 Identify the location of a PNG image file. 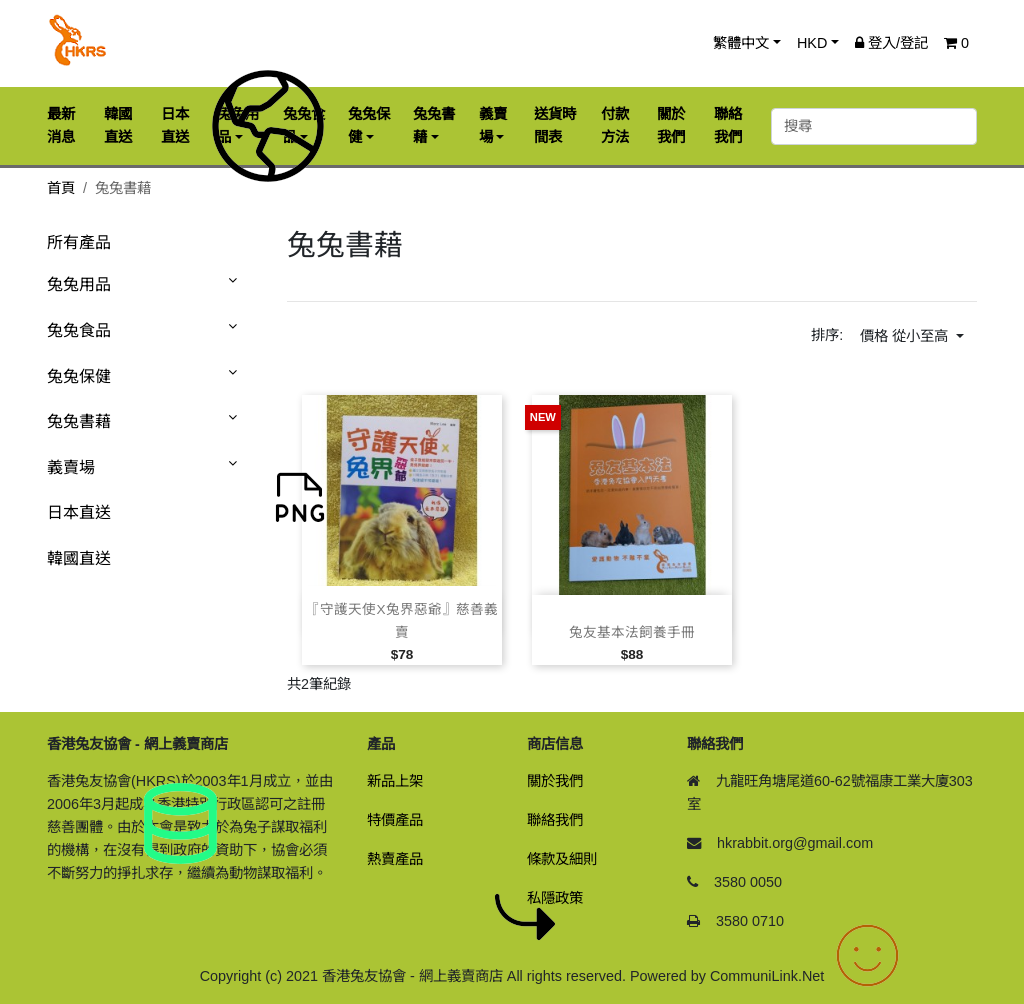
(299, 499).